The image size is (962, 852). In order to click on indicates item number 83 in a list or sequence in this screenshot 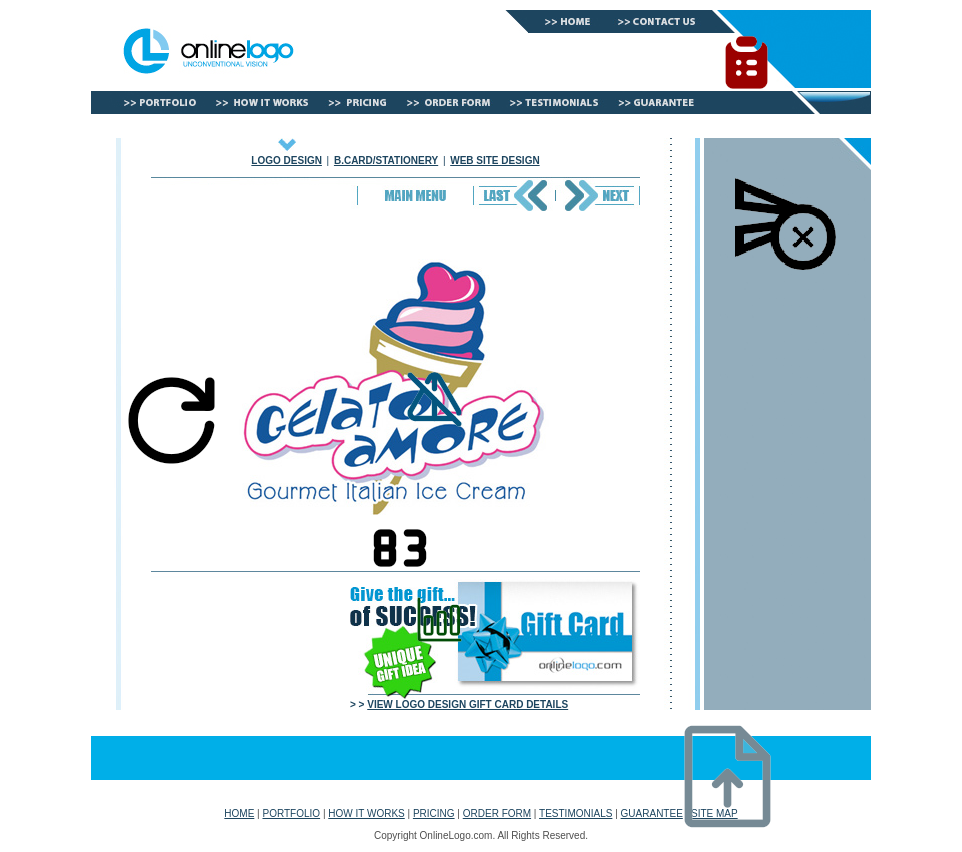, I will do `click(400, 548)`.